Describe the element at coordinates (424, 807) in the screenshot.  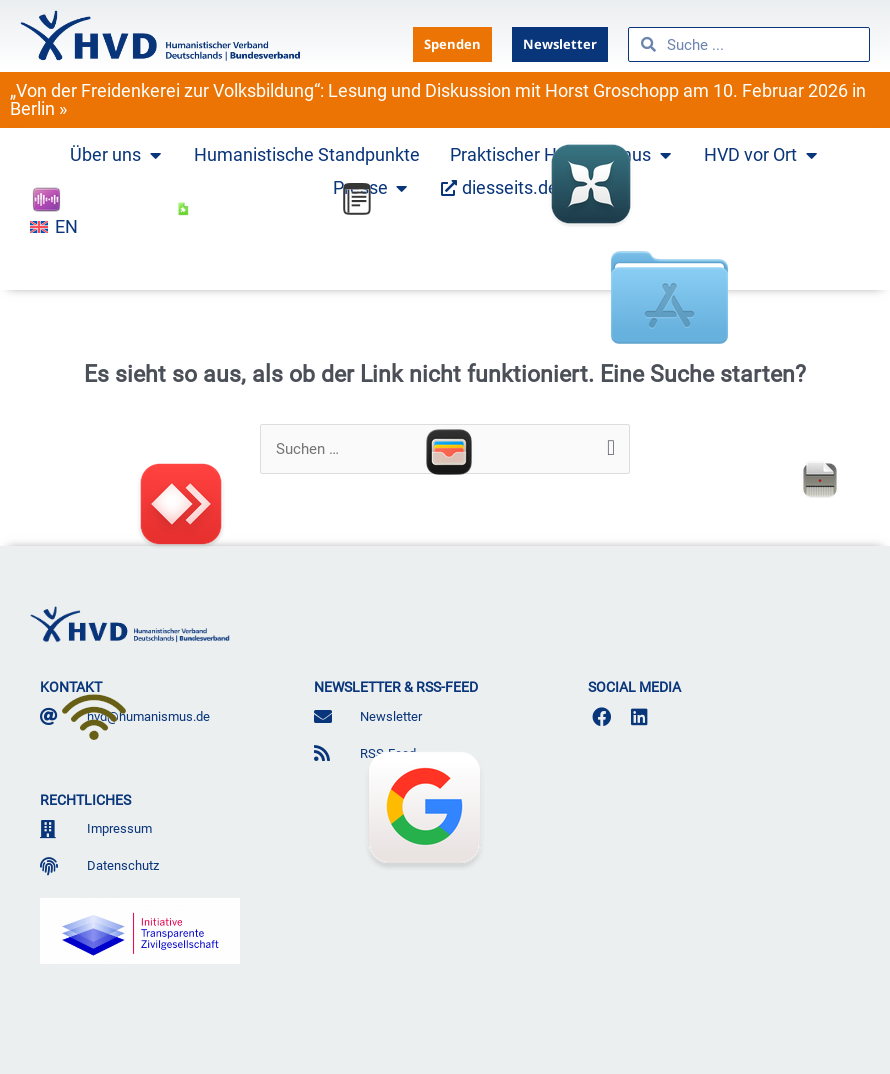
I see `open the Google app` at that location.